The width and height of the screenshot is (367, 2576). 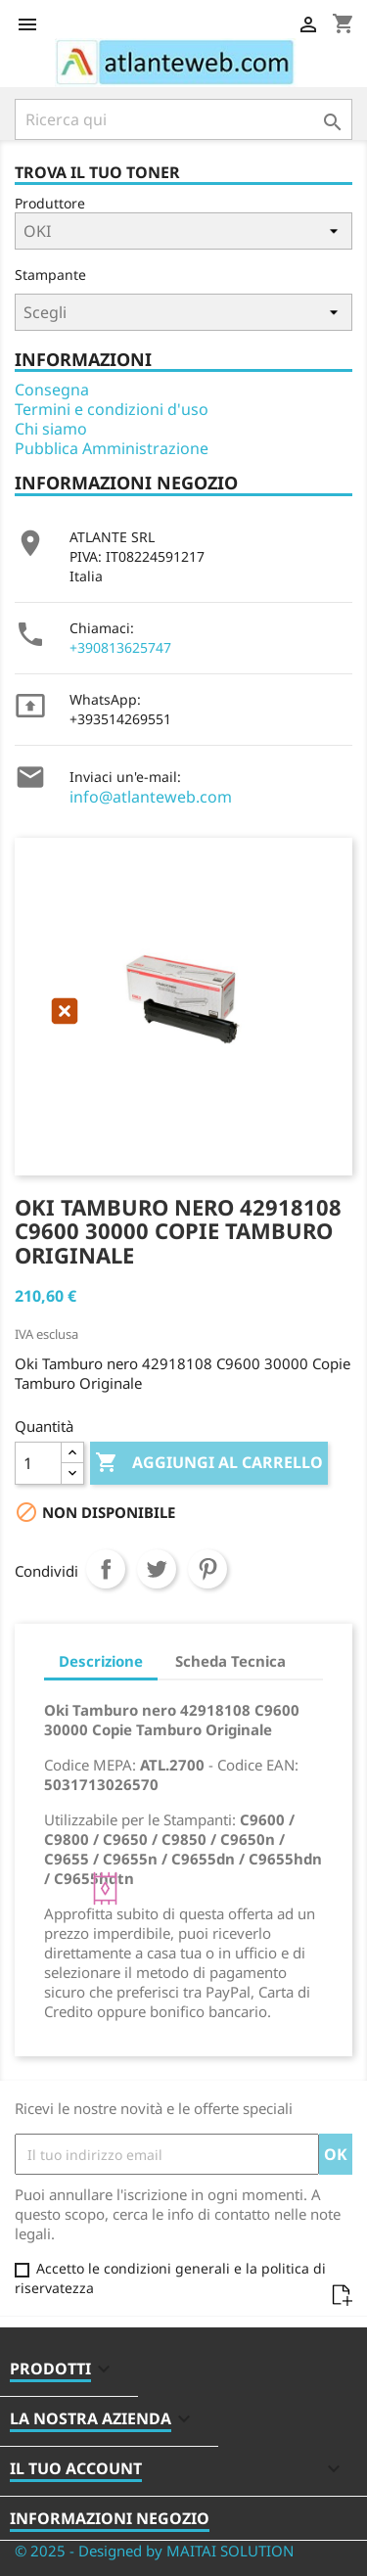 What do you see at coordinates (341, 2294) in the screenshot?
I see `create a new file` at bounding box center [341, 2294].